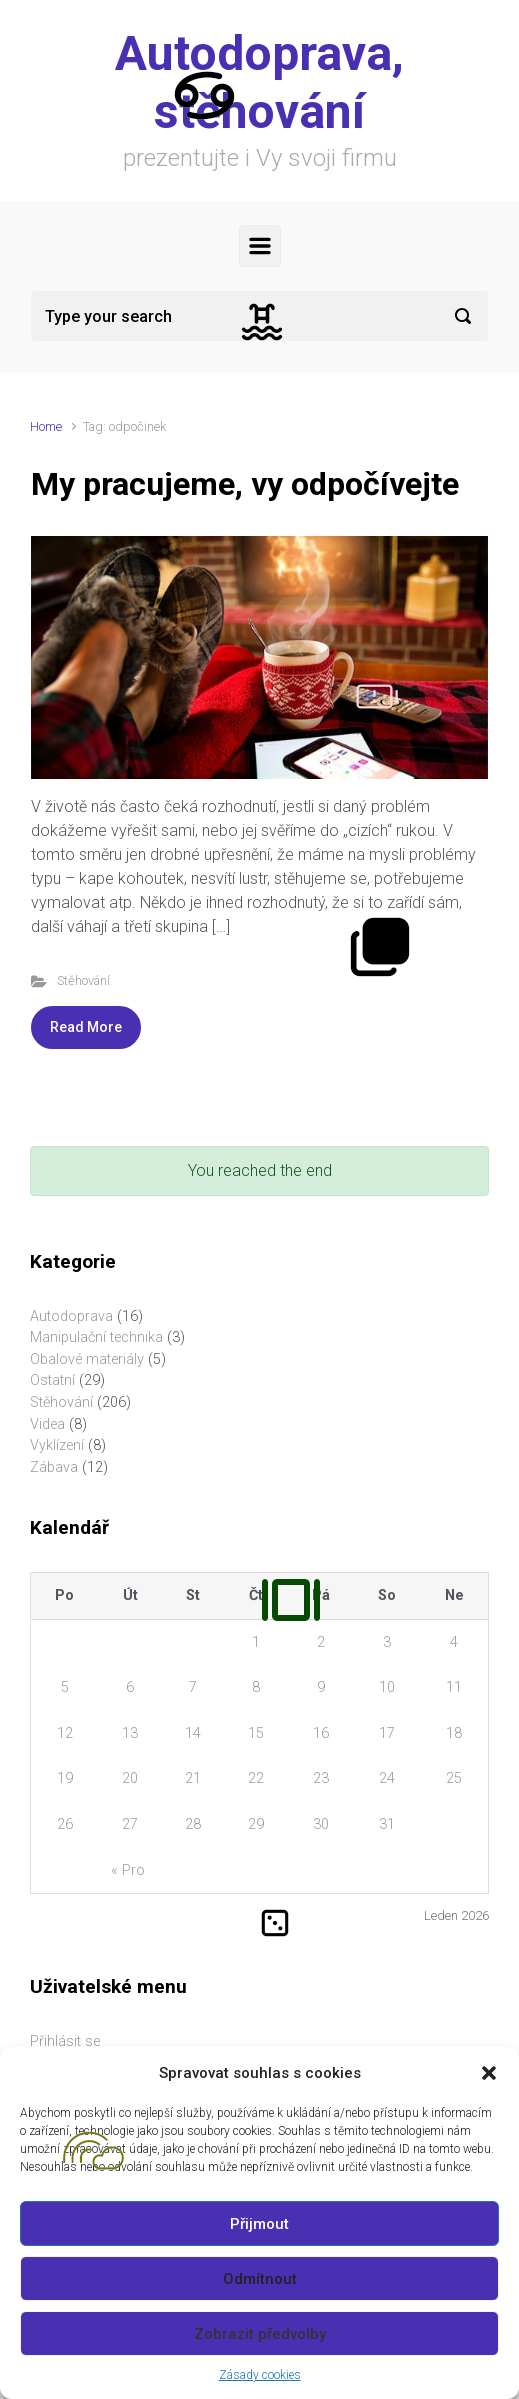 The image size is (519, 2399). Describe the element at coordinates (275, 1923) in the screenshot. I see `randomize or shuffle content` at that location.